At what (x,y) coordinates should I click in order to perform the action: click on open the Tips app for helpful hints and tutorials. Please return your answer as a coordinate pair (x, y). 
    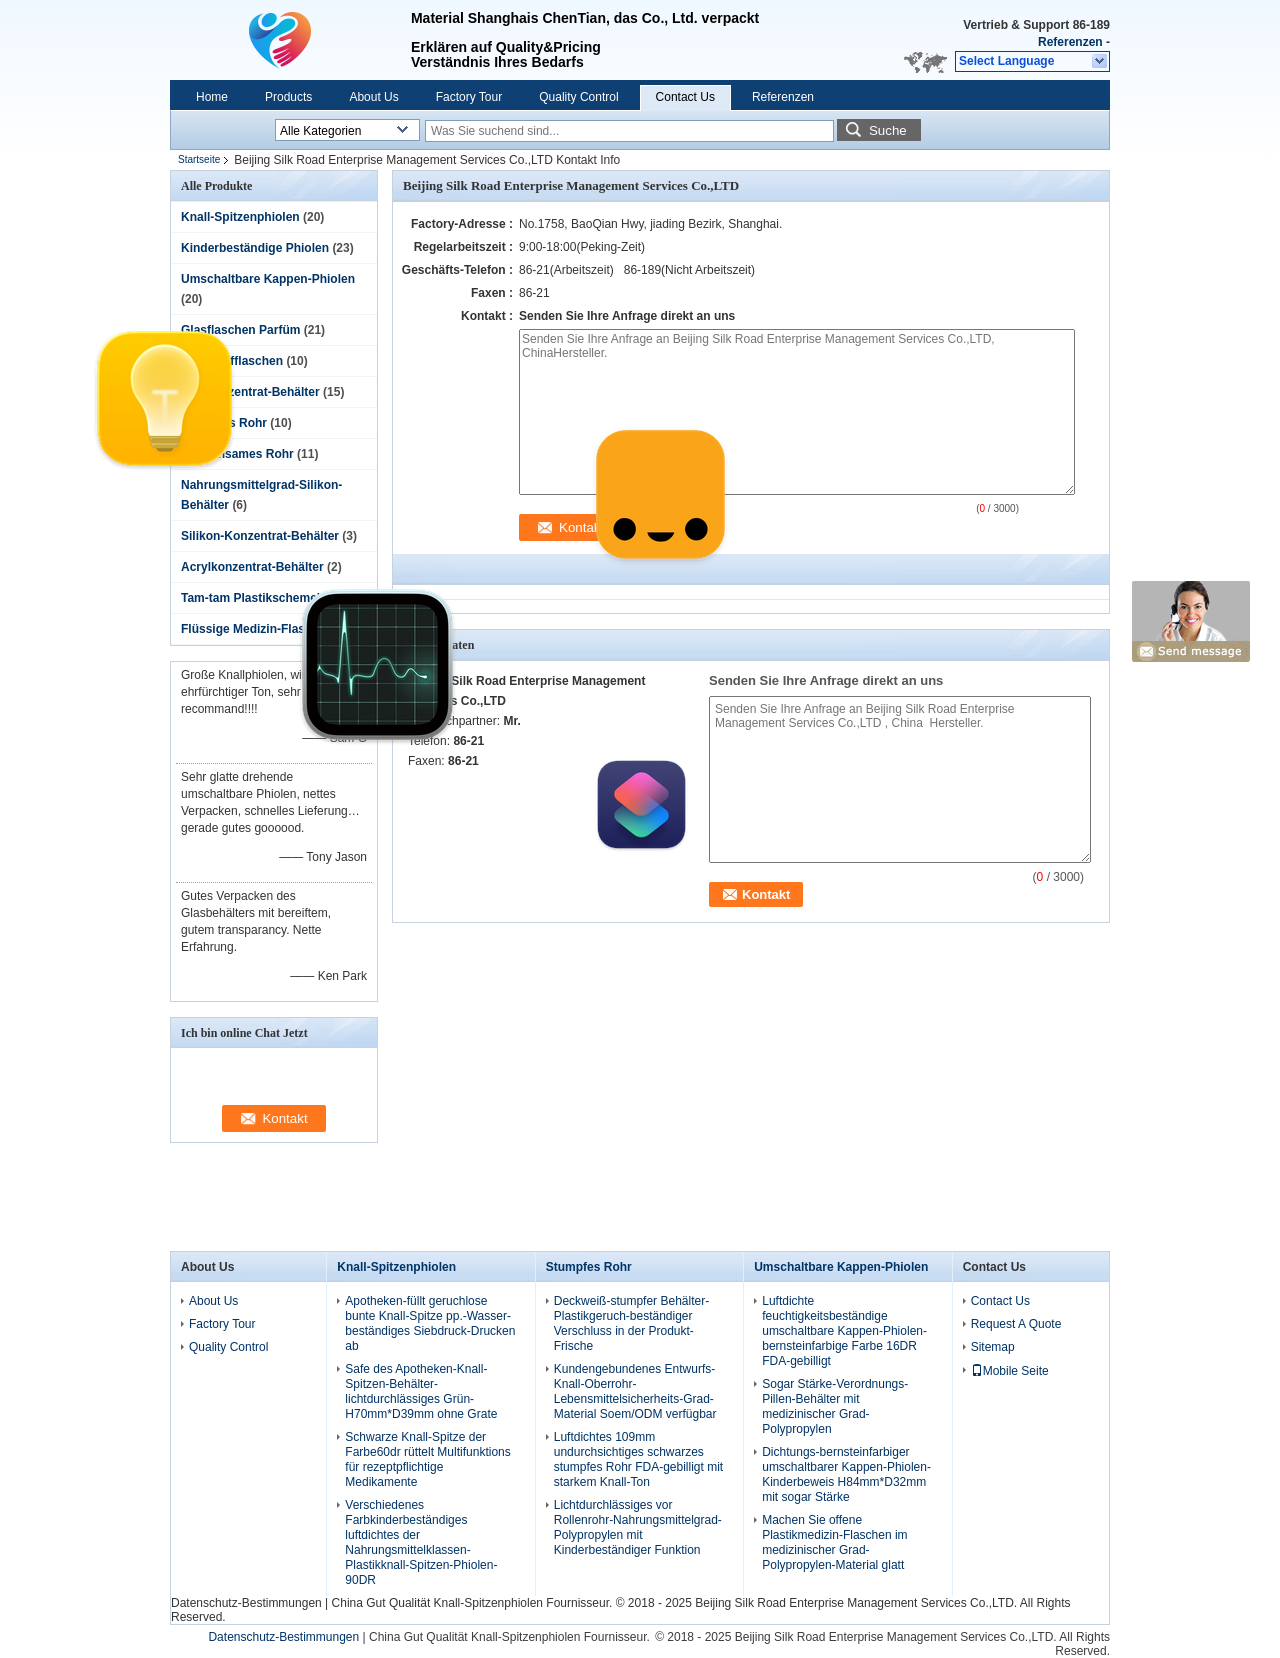
    Looking at the image, I should click on (164, 398).